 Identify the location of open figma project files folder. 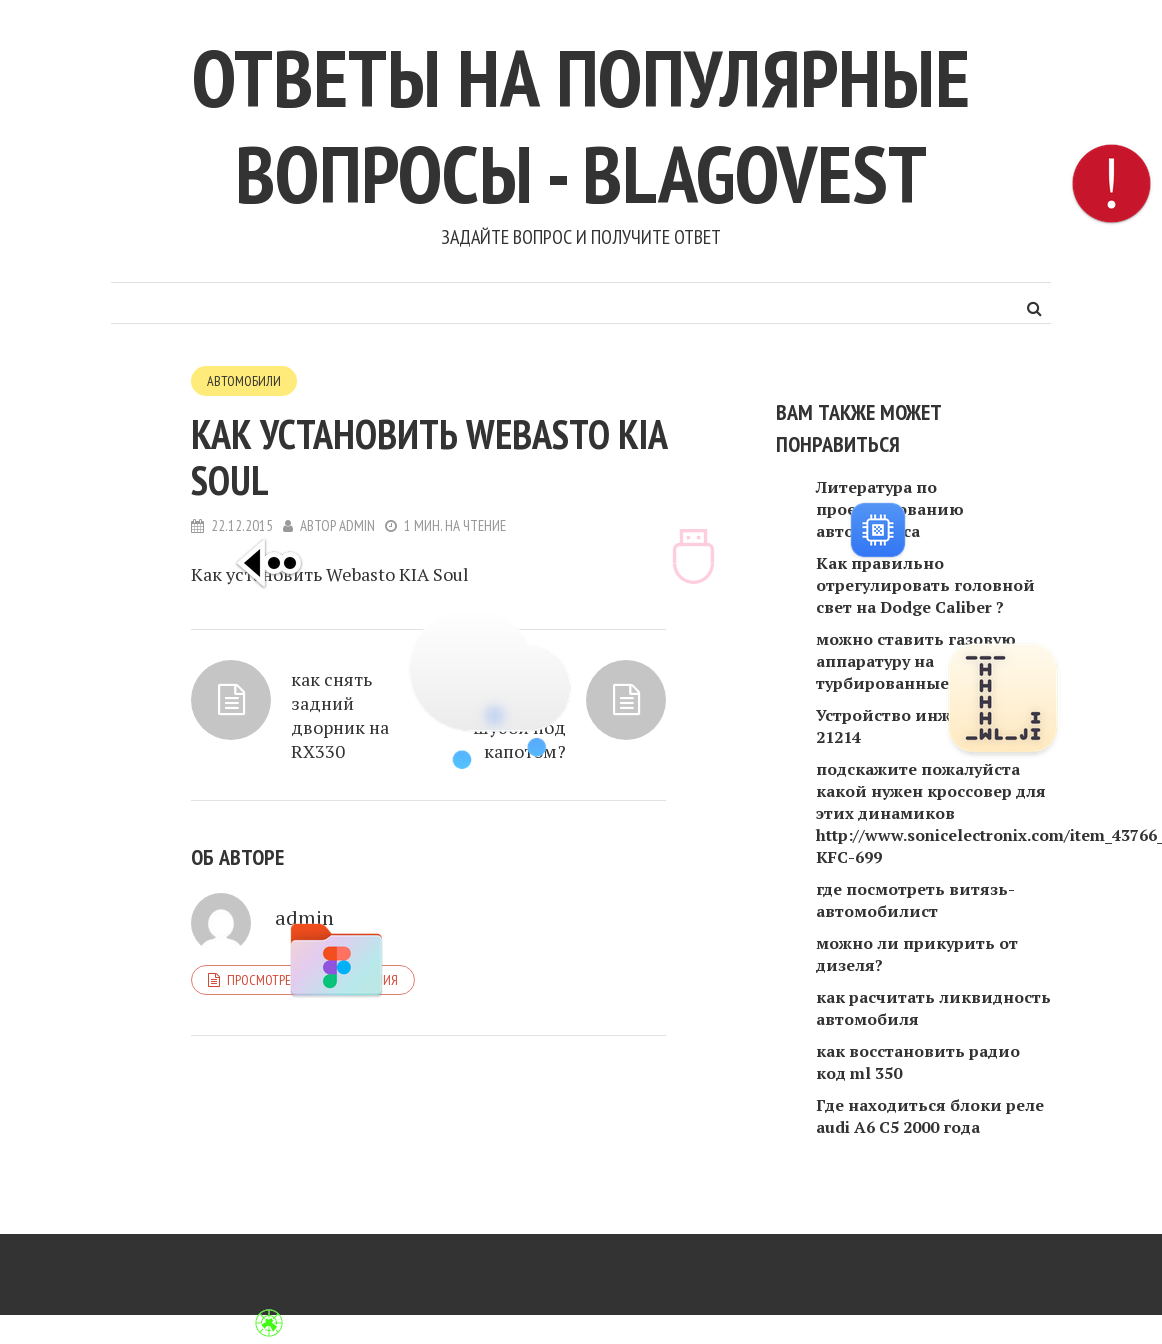
(336, 962).